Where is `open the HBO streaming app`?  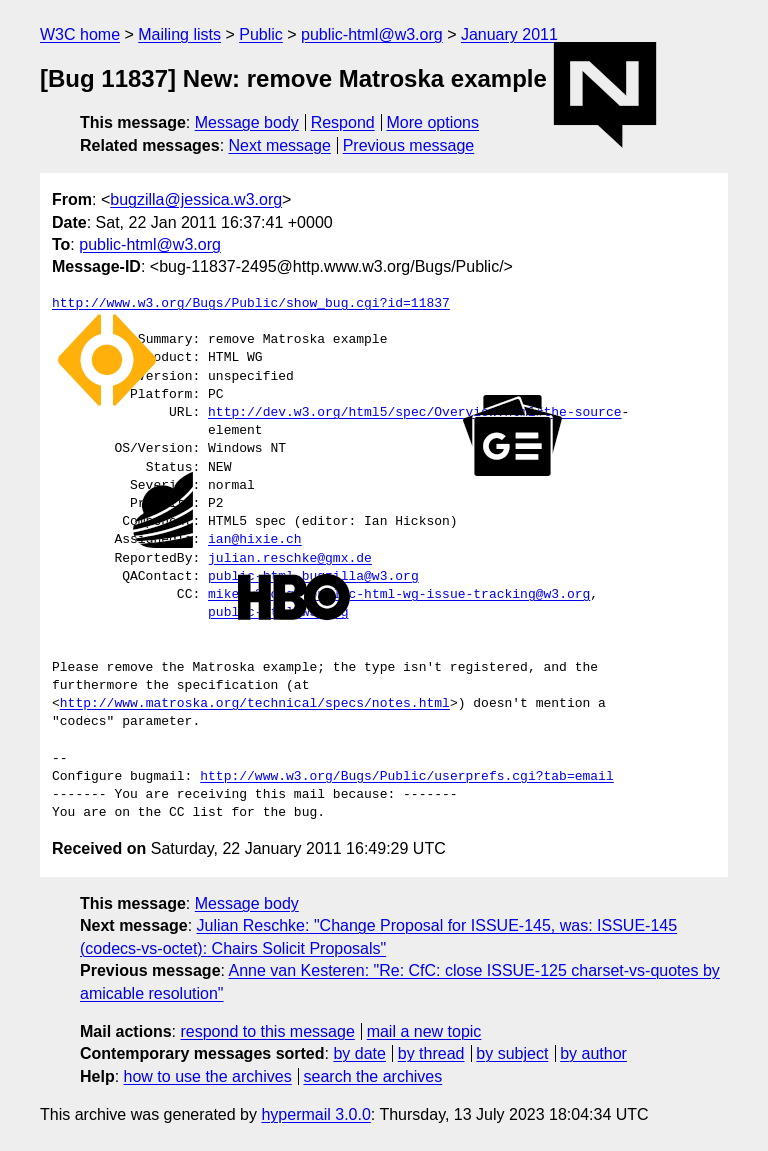
open the HBO streaming app is located at coordinates (294, 597).